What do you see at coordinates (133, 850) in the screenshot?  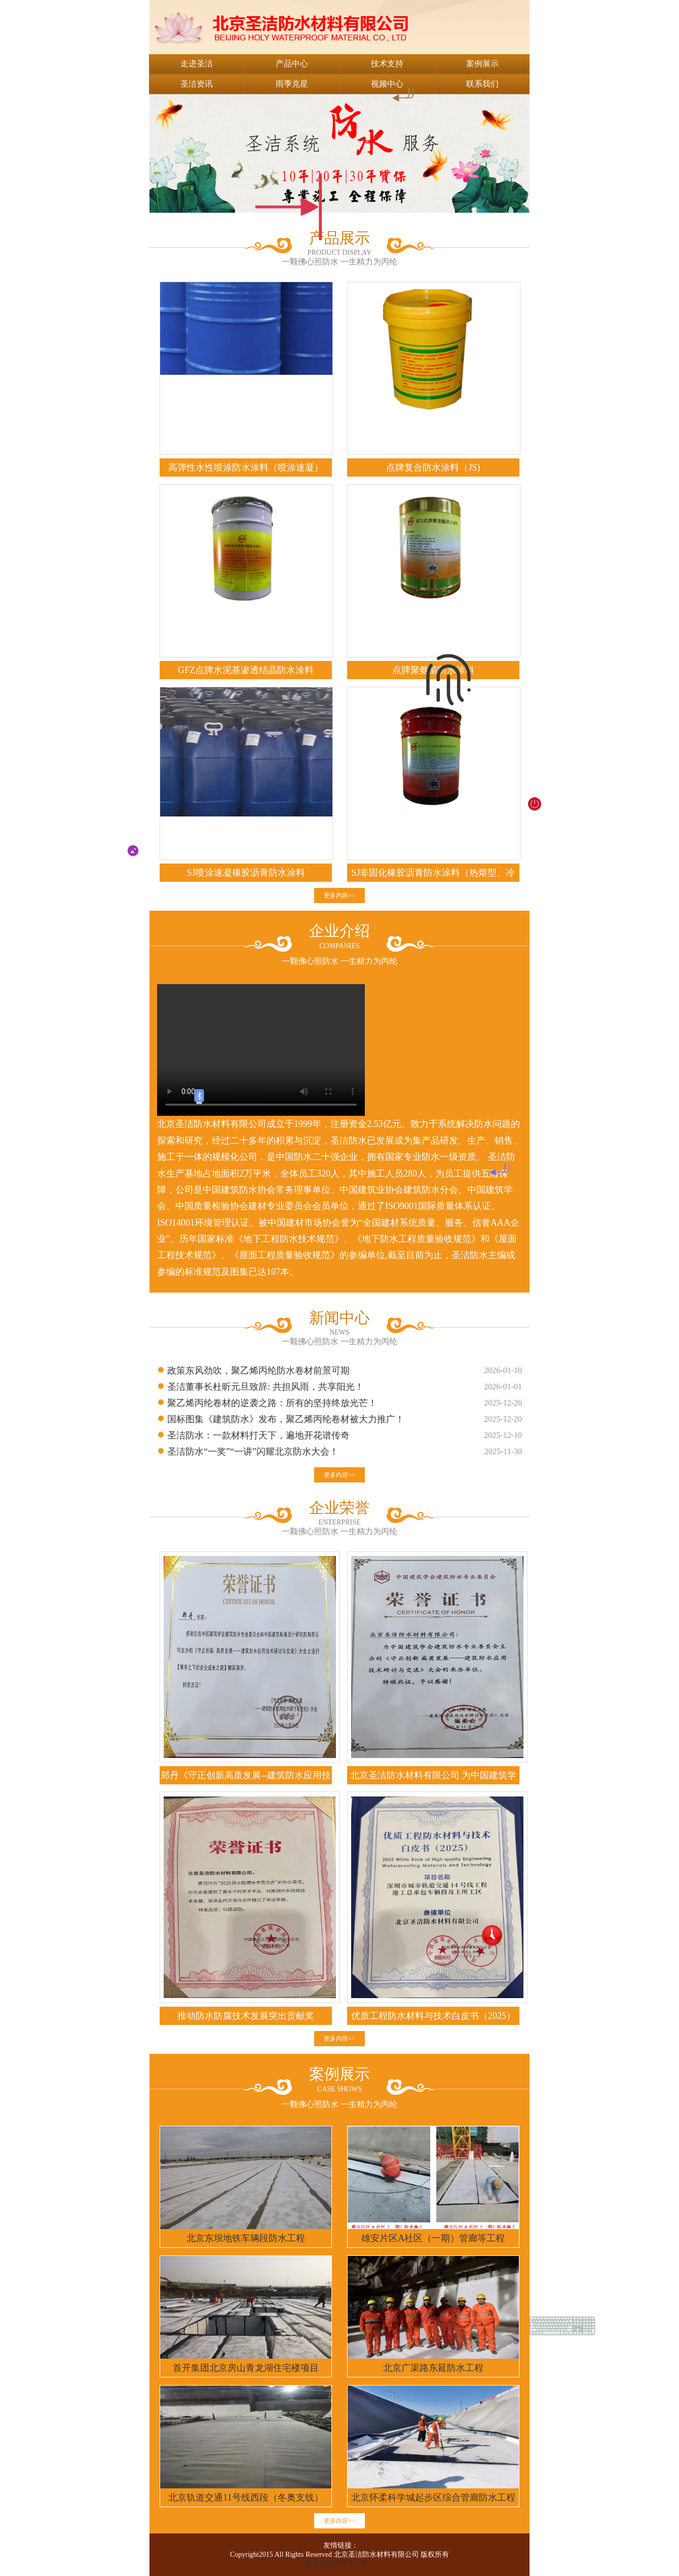 I see `indicates photo or image content` at bounding box center [133, 850].